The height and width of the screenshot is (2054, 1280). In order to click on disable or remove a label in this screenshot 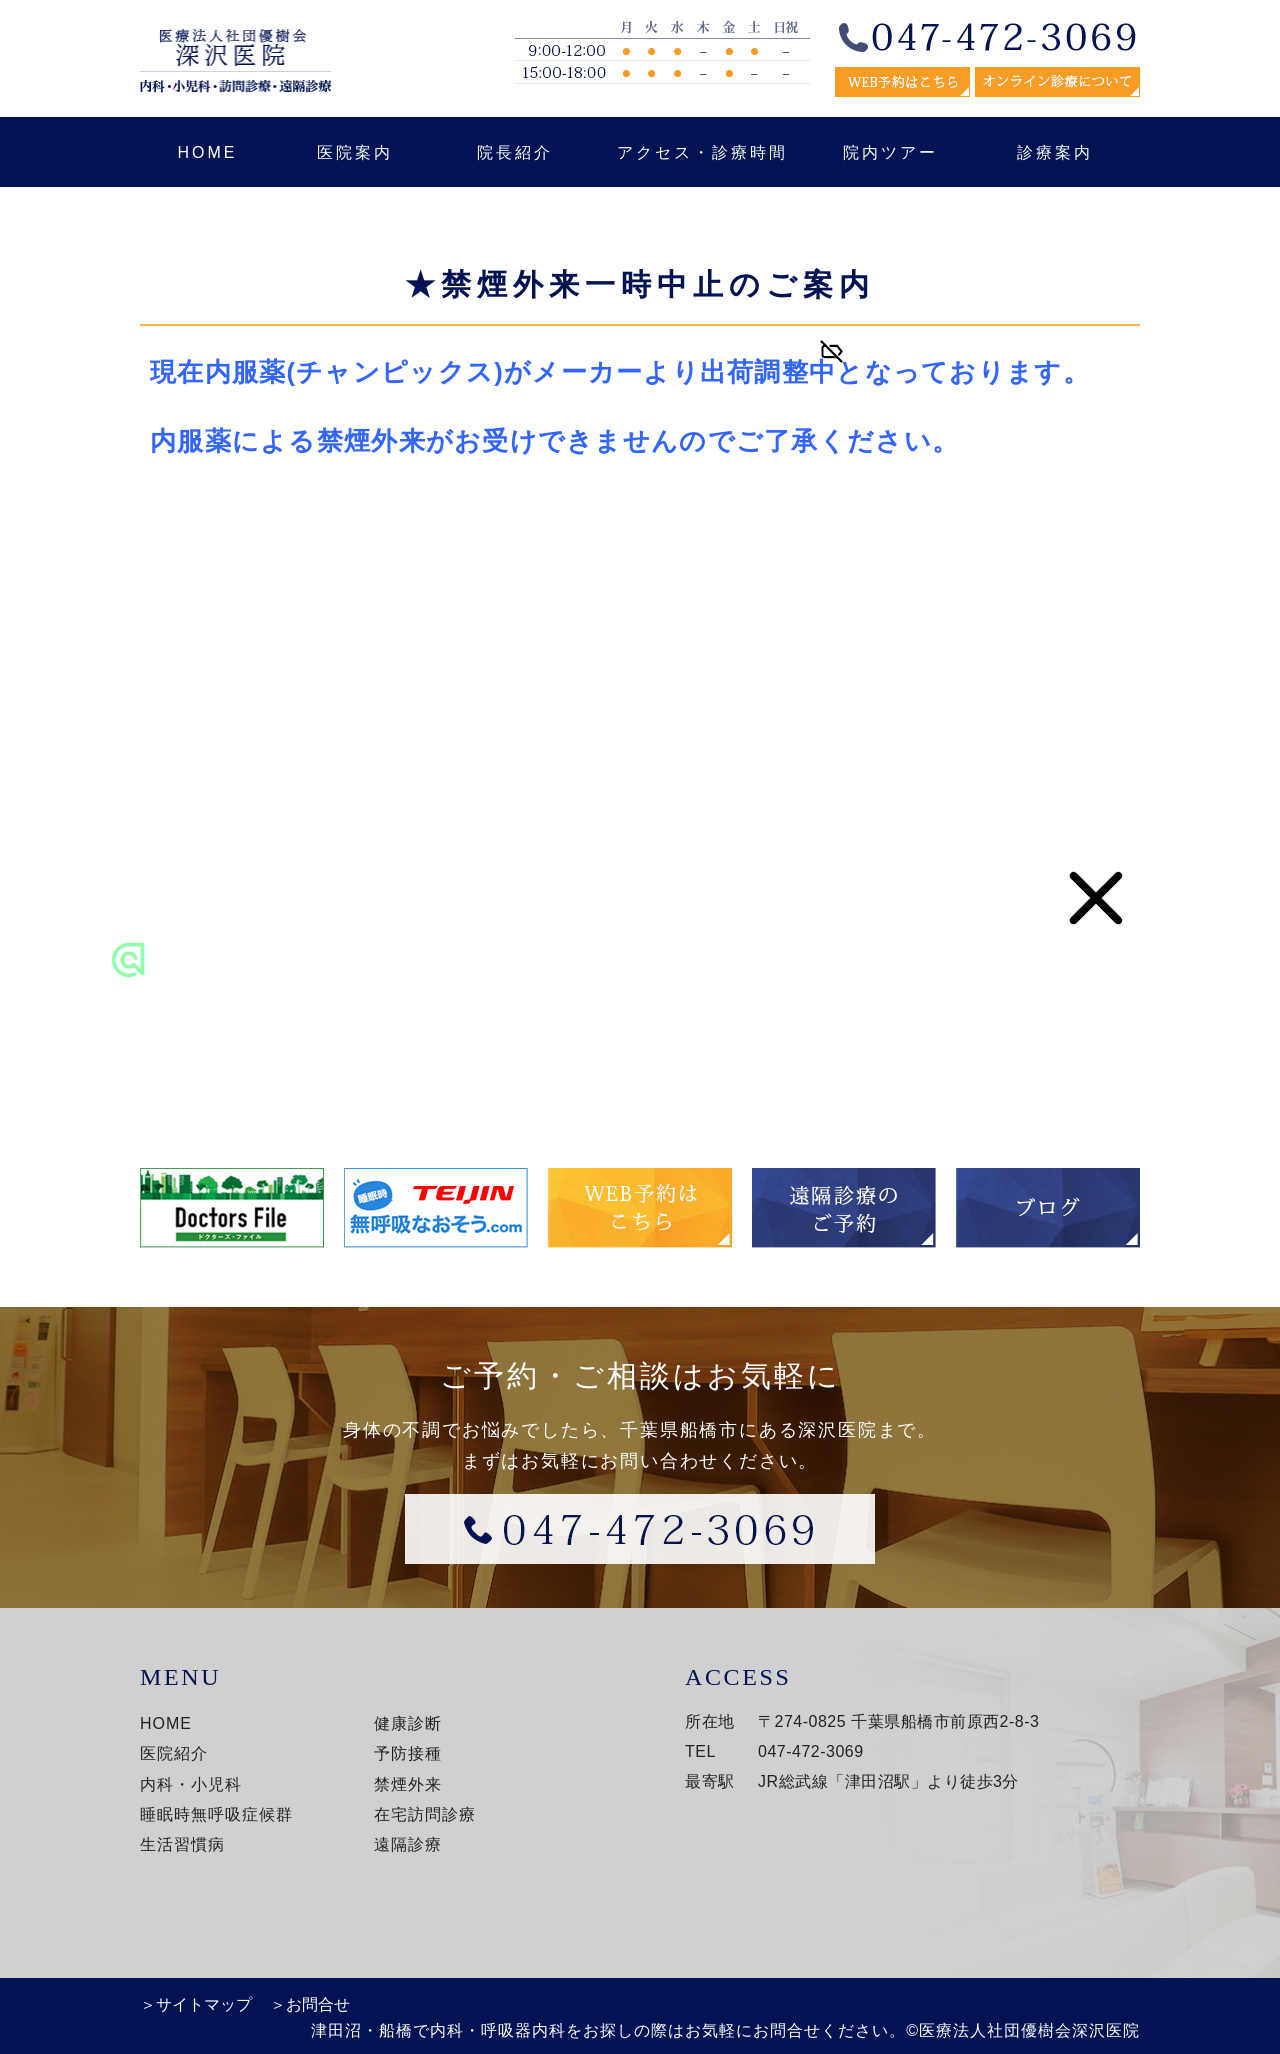, I will do `click(831, 351)`.